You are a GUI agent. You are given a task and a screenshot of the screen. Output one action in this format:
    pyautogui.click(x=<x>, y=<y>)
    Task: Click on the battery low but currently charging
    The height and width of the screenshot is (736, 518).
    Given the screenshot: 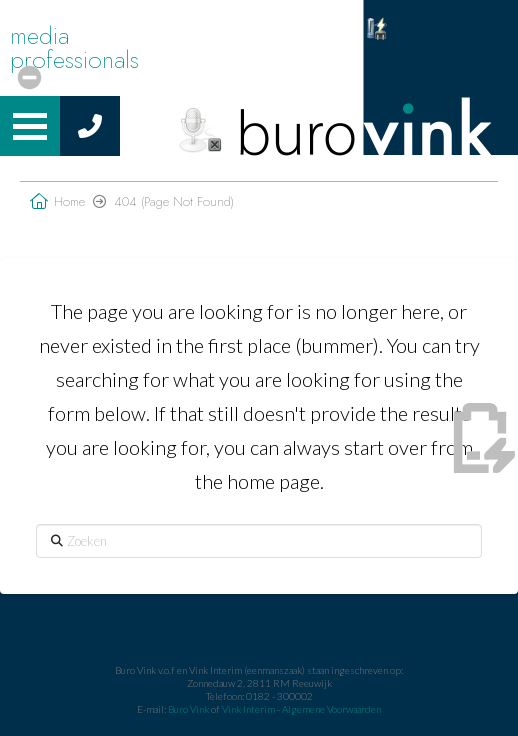 What is the action you would take?
    pyautogui.click(x=375, y=28)
    